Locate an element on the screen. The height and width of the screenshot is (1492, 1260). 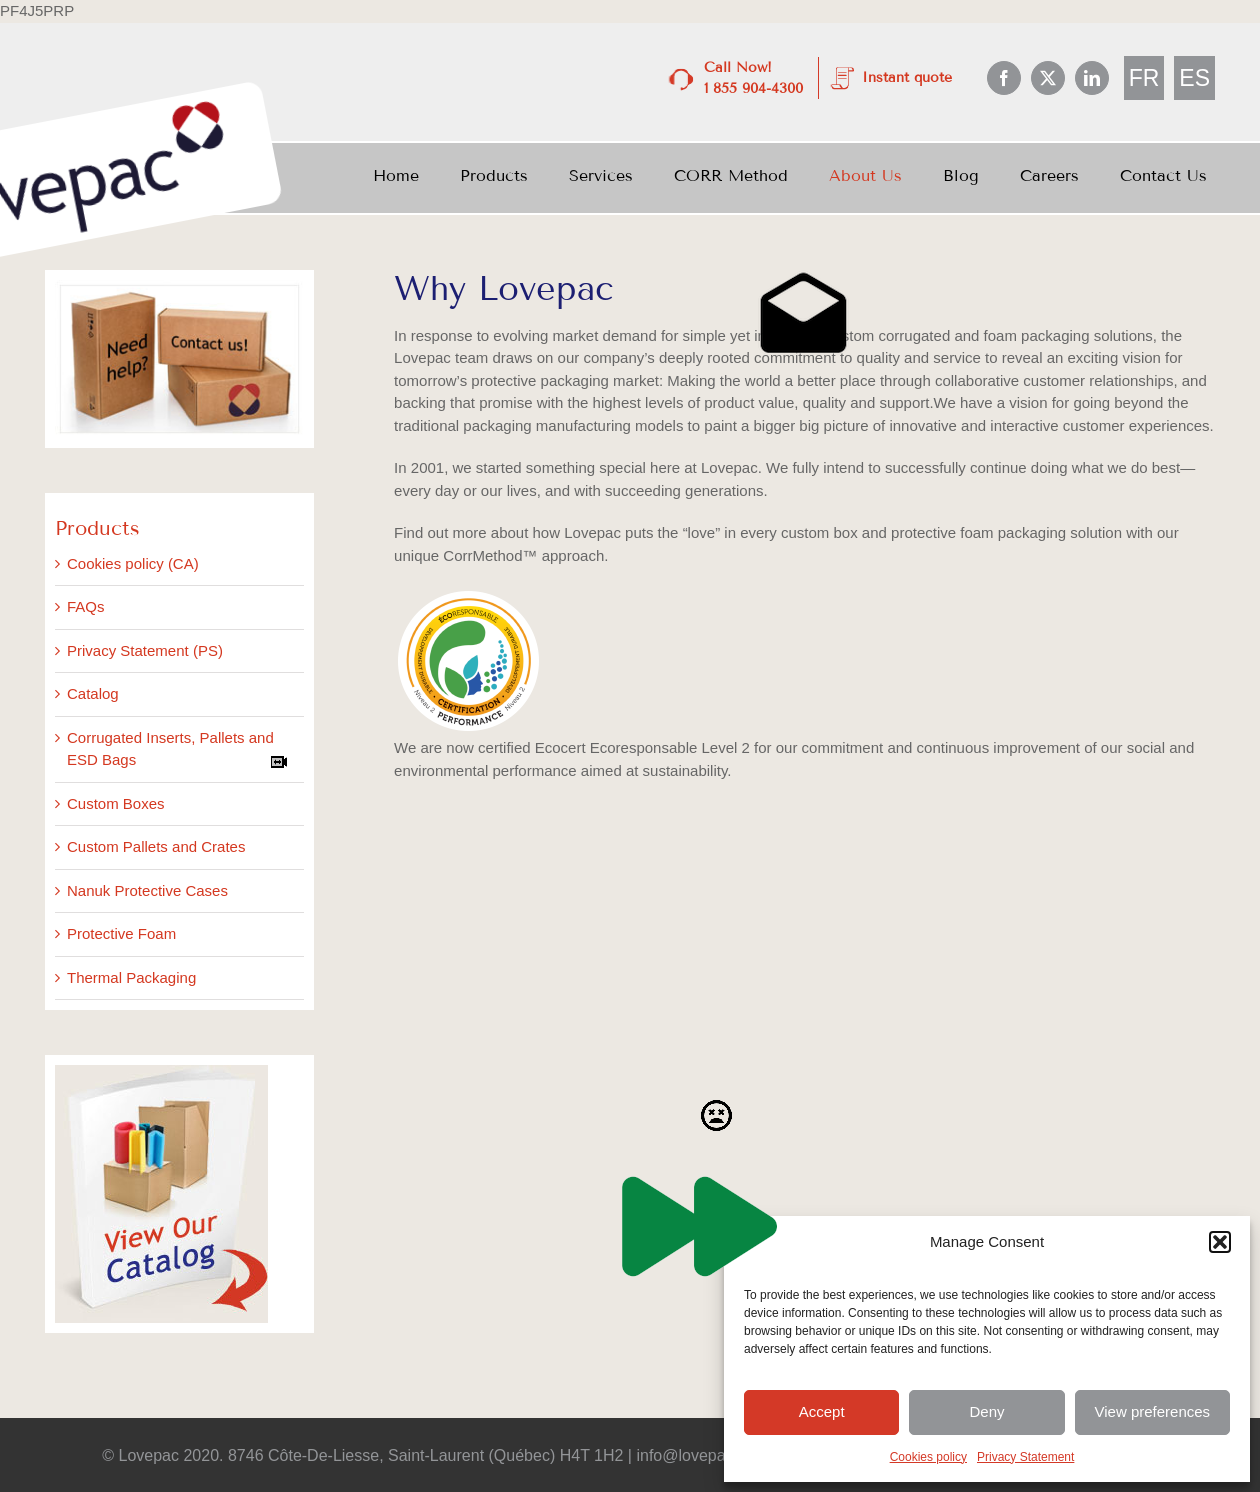
switch between front and rear camera during video recording is located at coordinates (279, 762).